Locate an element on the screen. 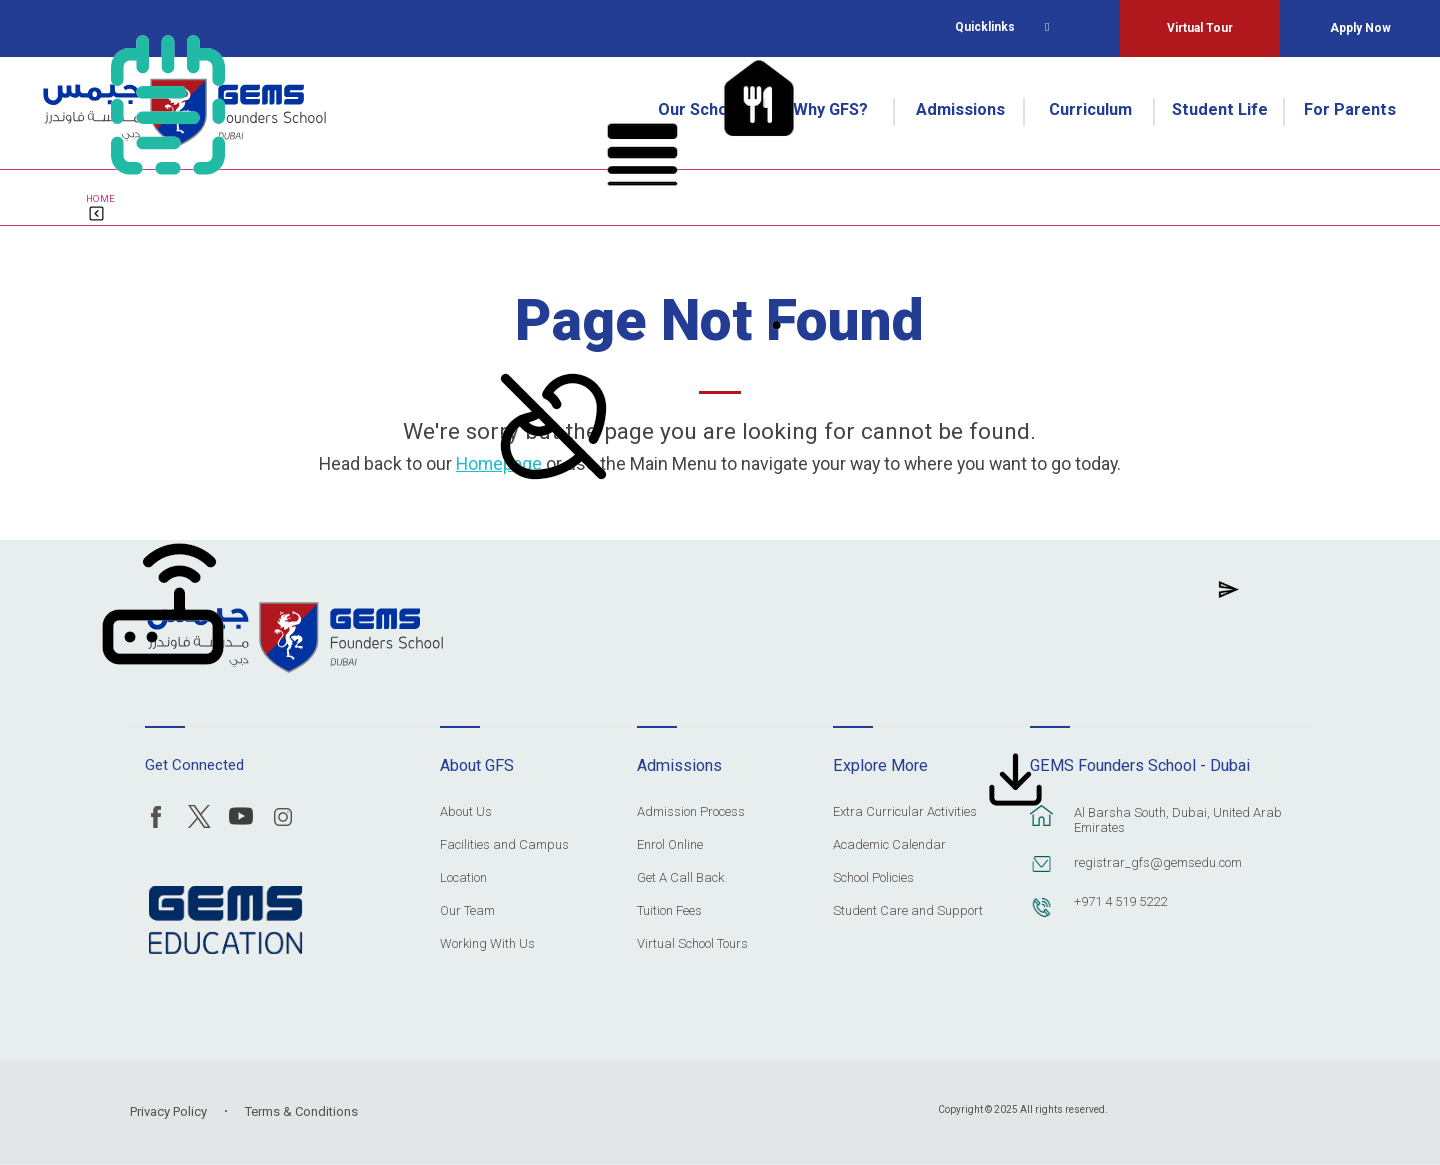  no wifi signal available is located at coordinates (776, 291).